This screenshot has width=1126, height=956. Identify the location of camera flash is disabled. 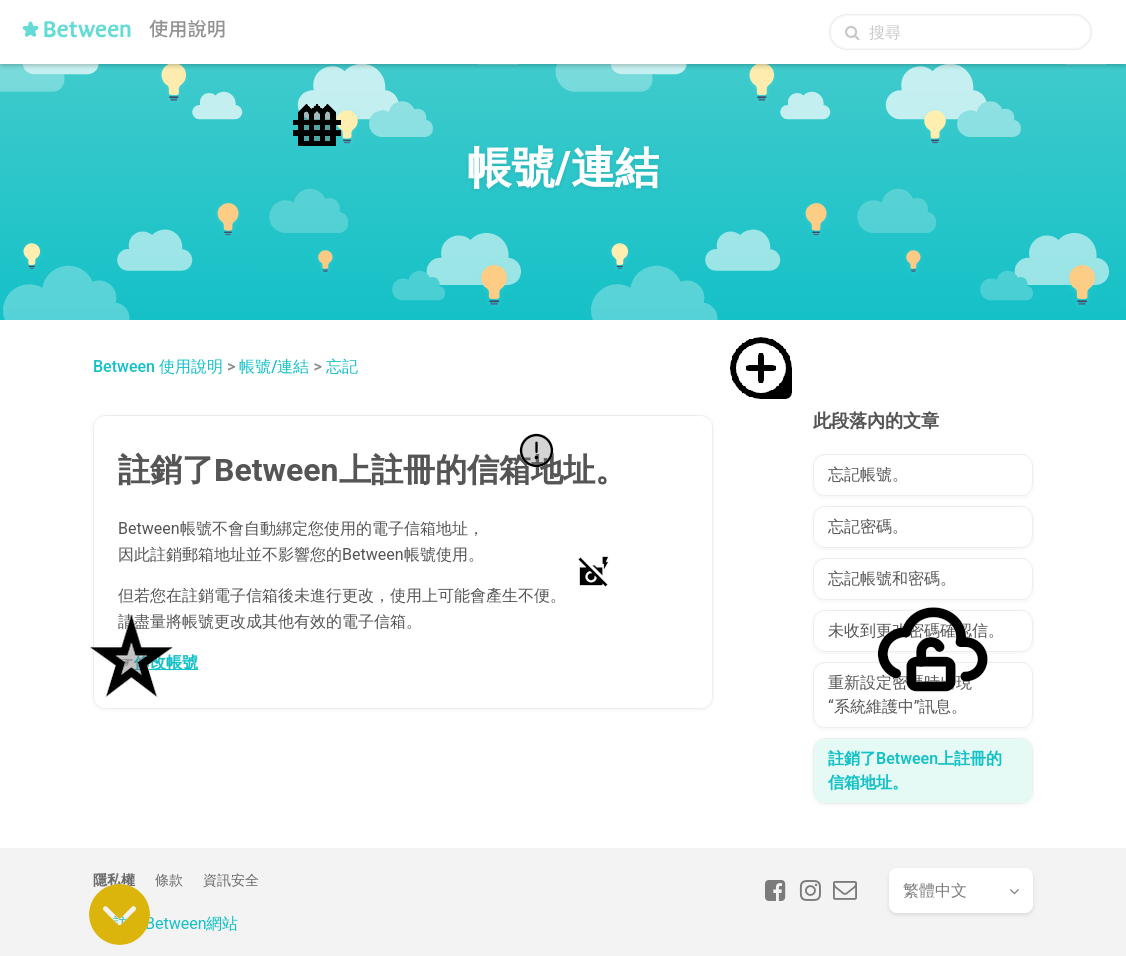
(594, 571).